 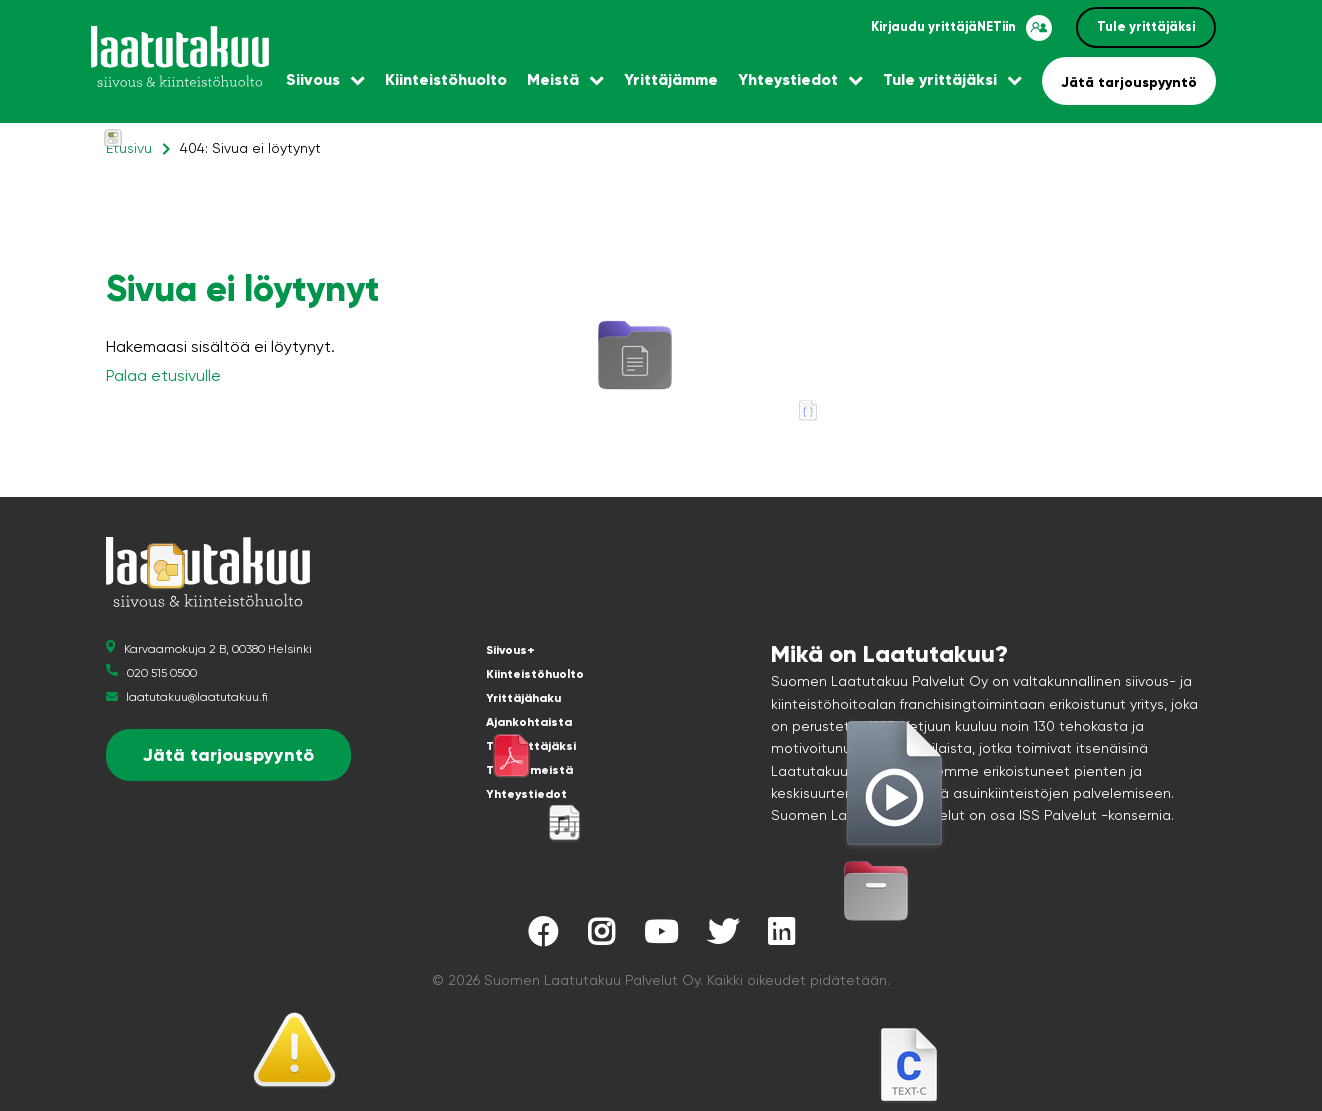 I want to click on open a PDF document, so click(x=511, y=755).